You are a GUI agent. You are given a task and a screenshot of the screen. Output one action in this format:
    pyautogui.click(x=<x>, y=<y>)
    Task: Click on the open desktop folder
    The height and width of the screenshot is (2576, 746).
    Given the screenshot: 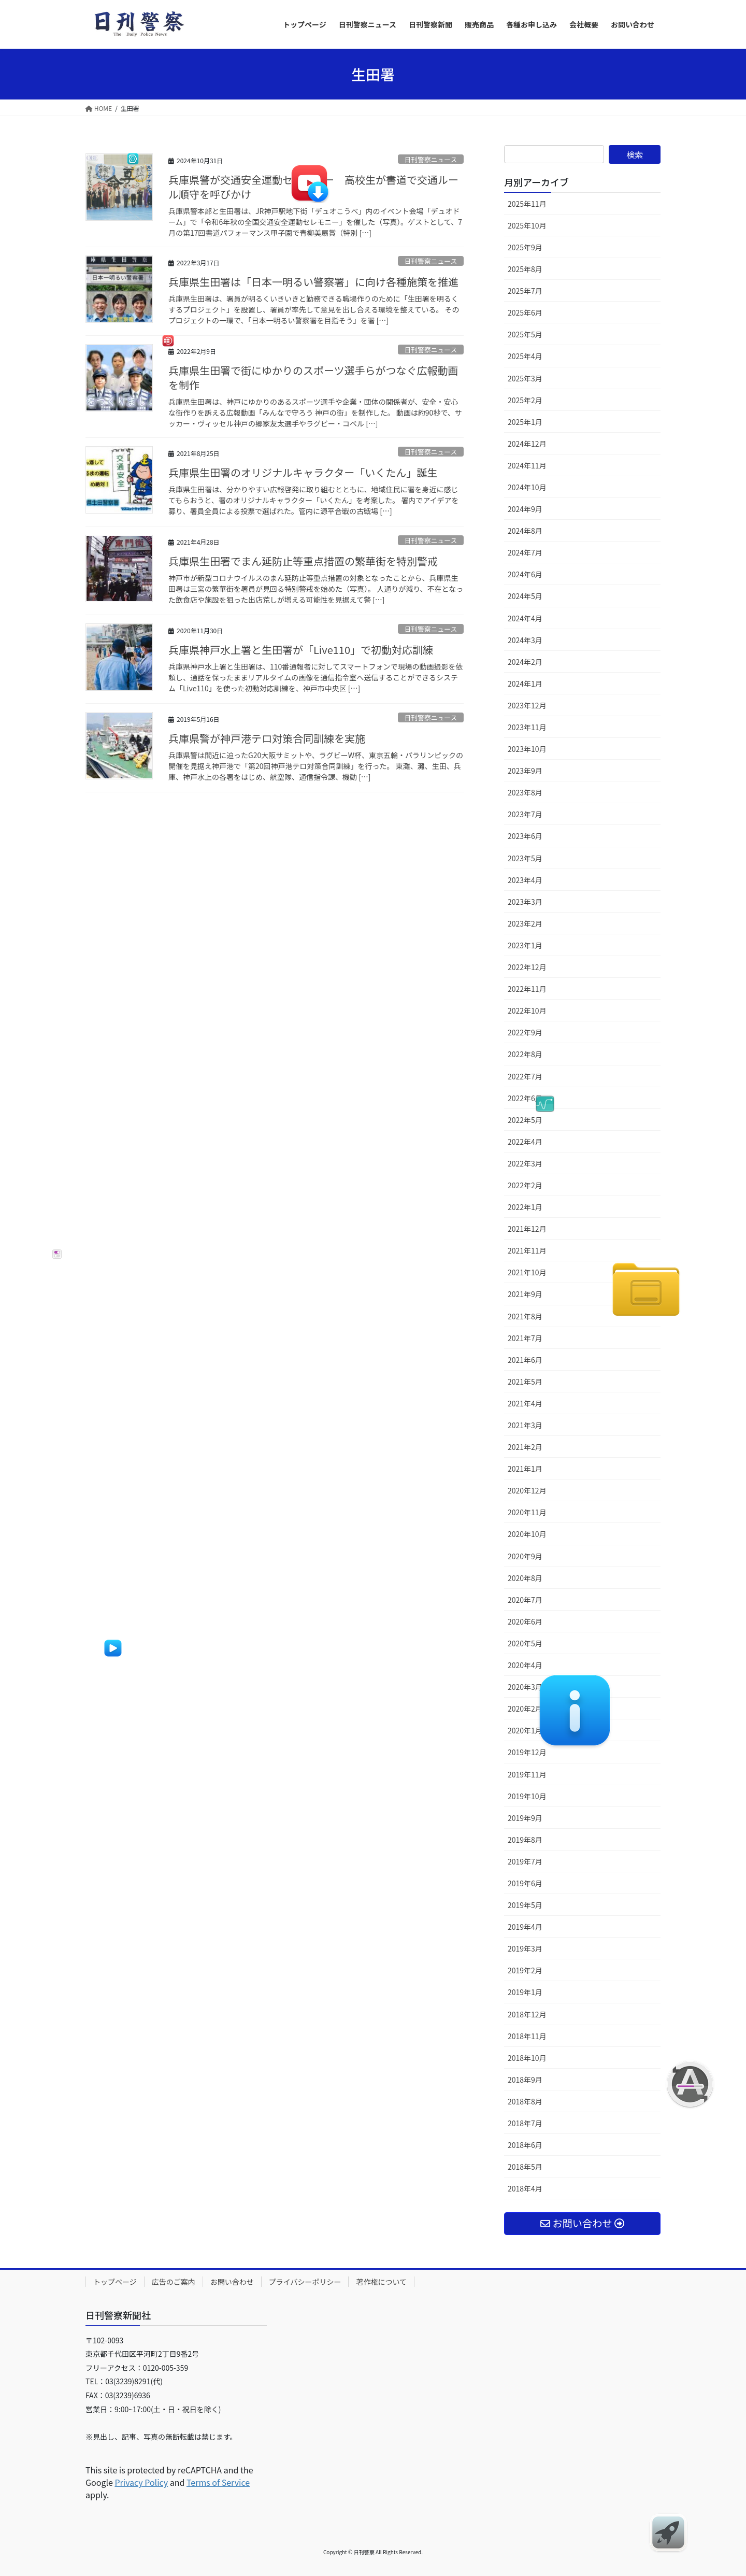 What is the action you would take?
    pyautogui.click(x=646, y=1289)
    